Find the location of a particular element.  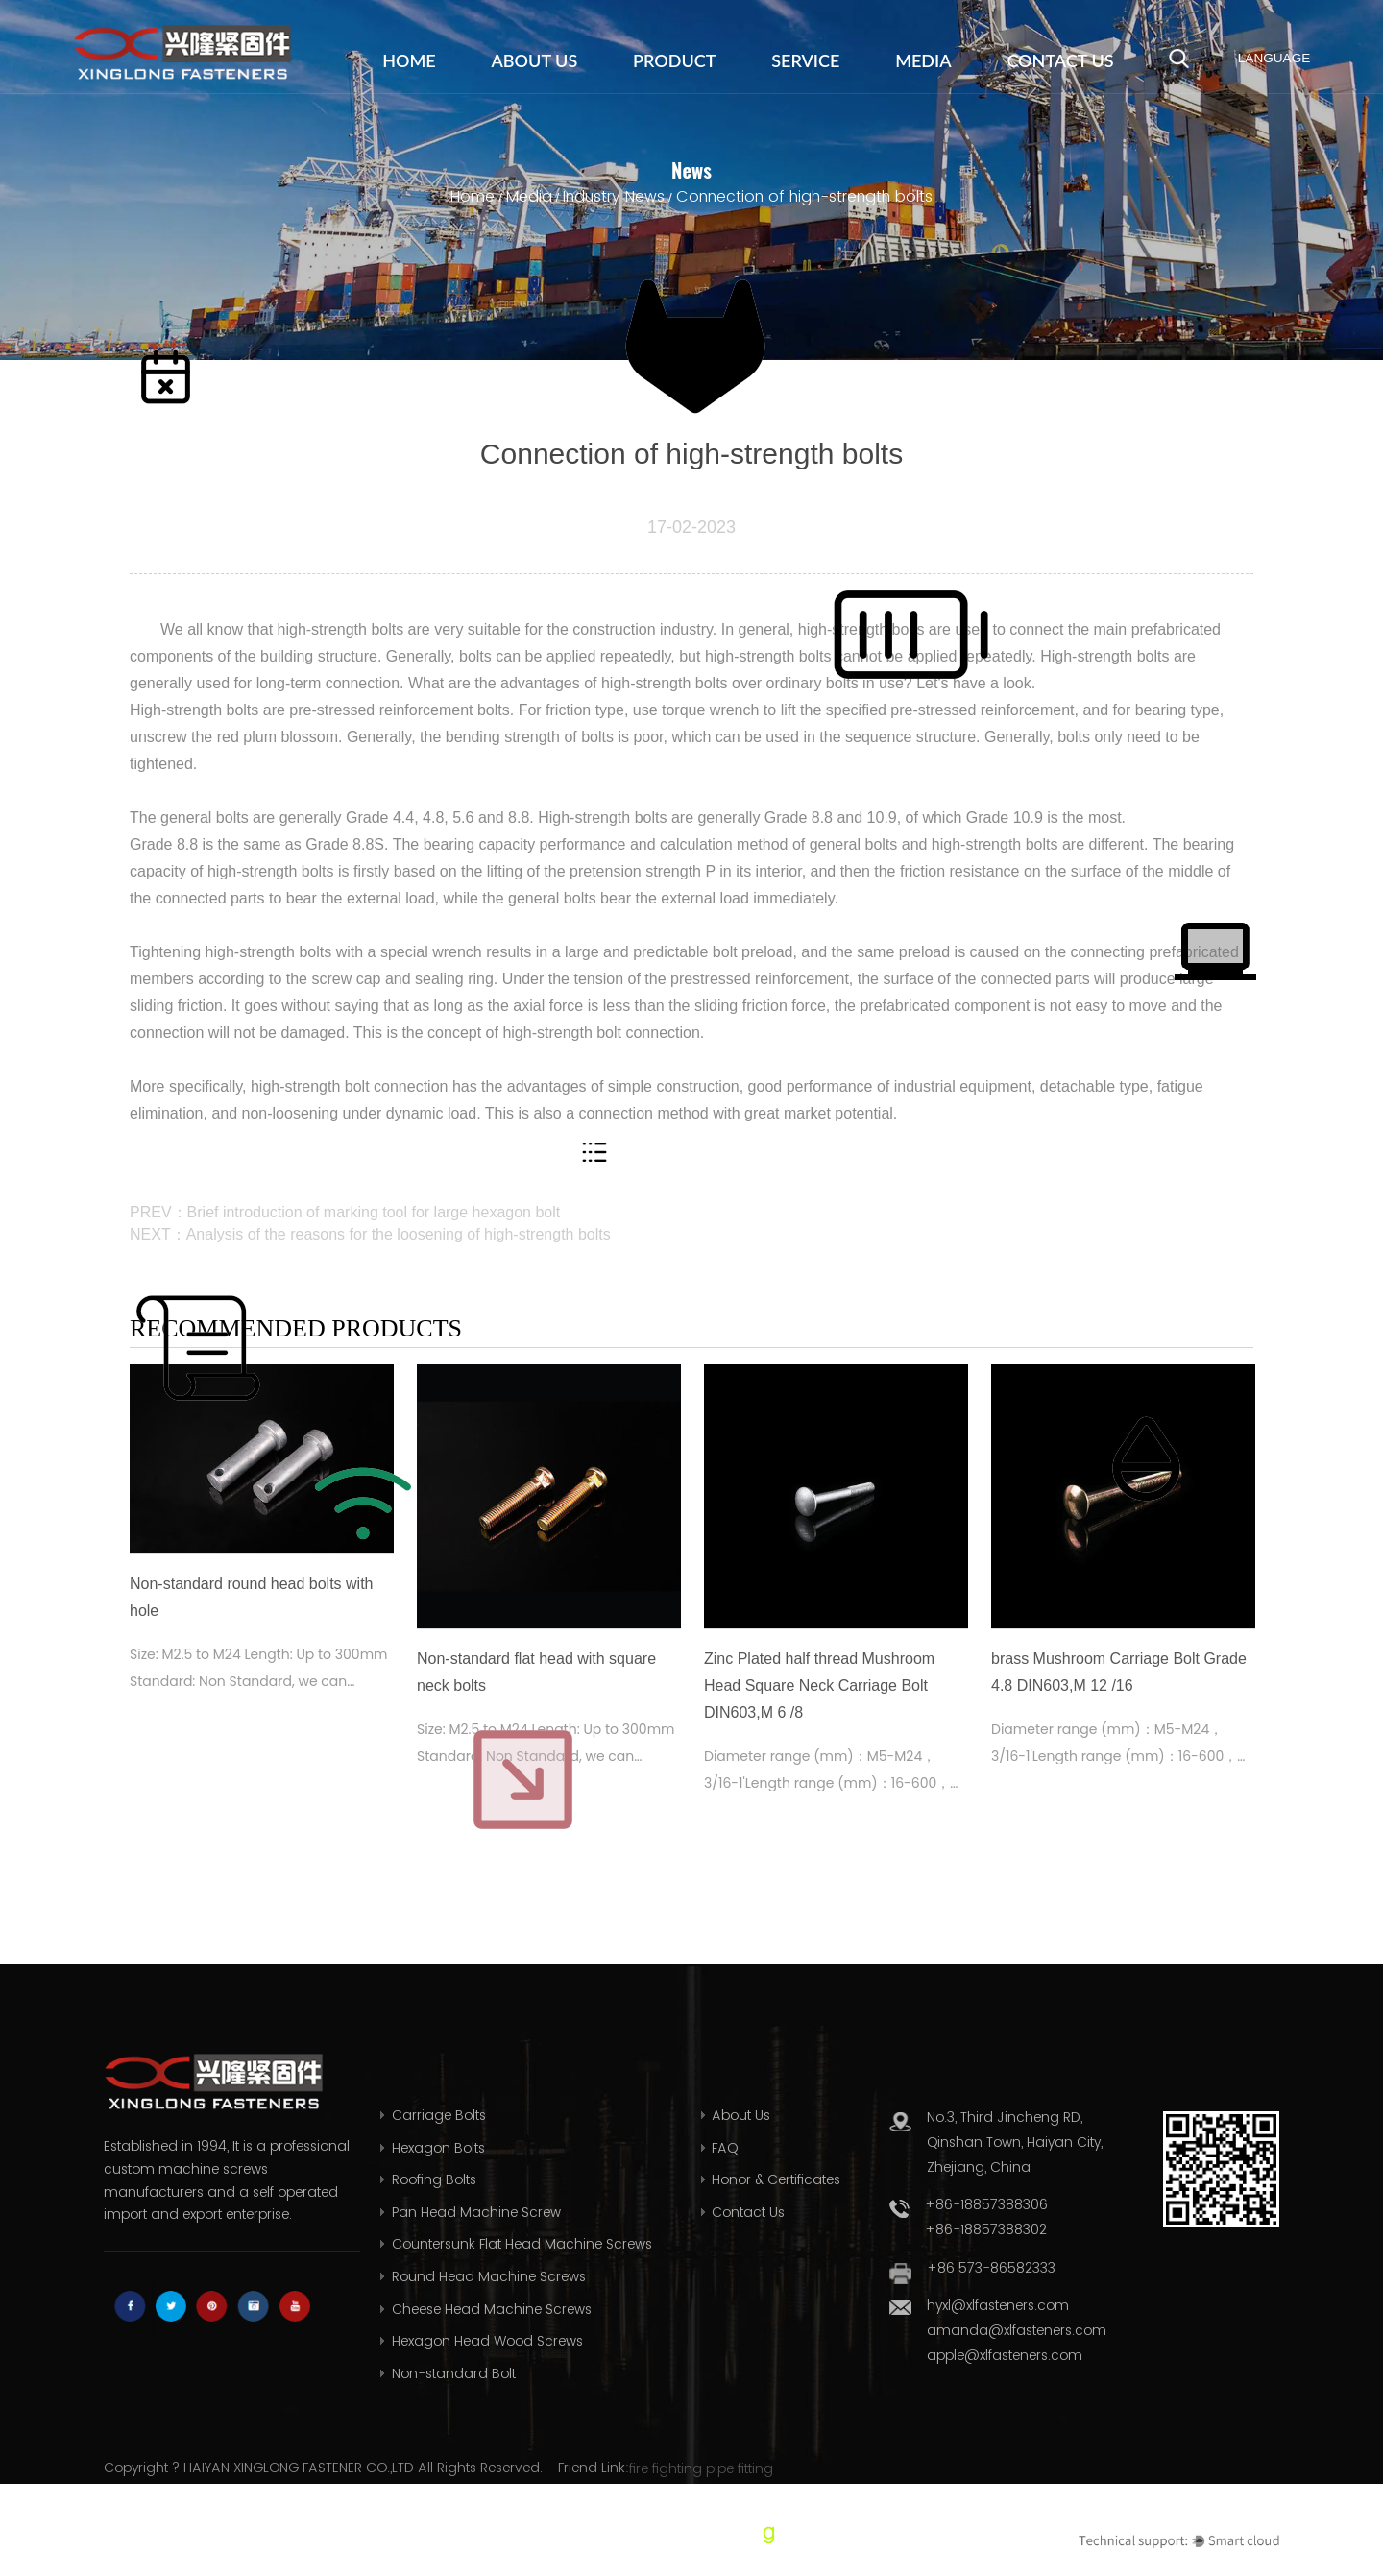

indicates moderate wifi signal strength is located at coordinates (363, 1486).